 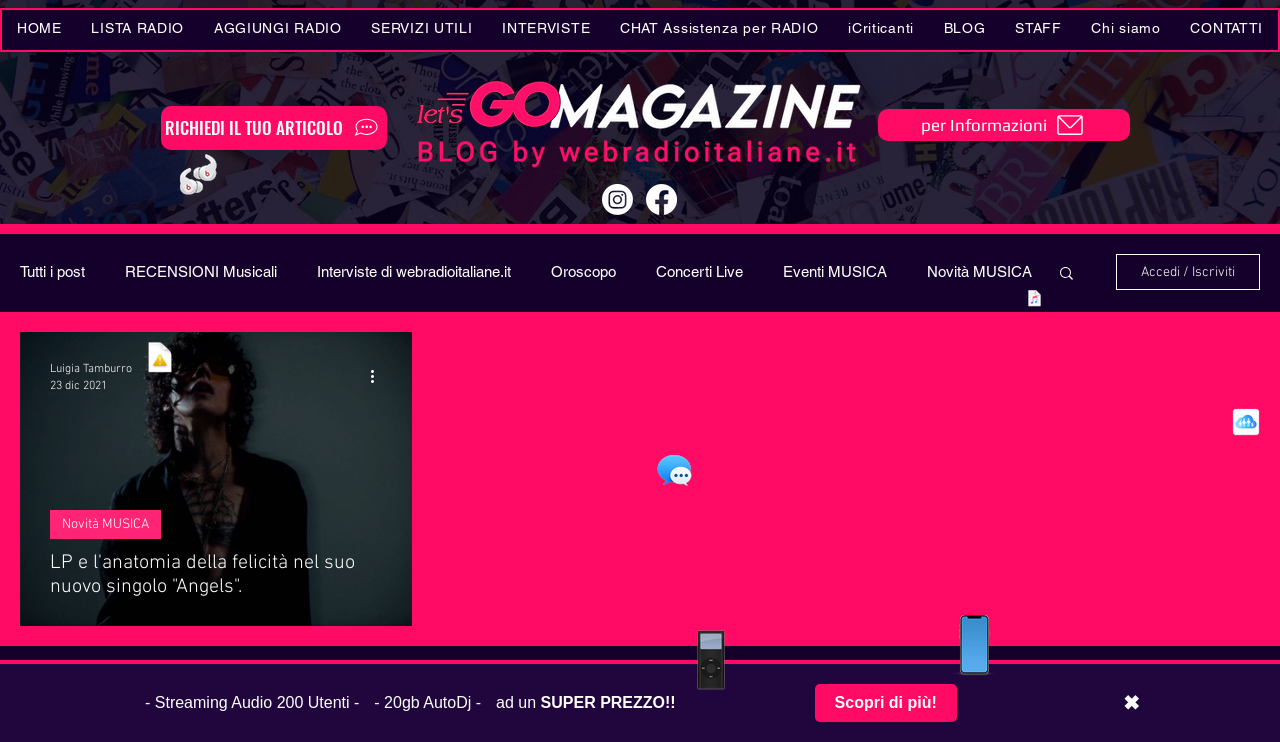 I want to click on generic audio file icon, so click(x=1034, y=298).